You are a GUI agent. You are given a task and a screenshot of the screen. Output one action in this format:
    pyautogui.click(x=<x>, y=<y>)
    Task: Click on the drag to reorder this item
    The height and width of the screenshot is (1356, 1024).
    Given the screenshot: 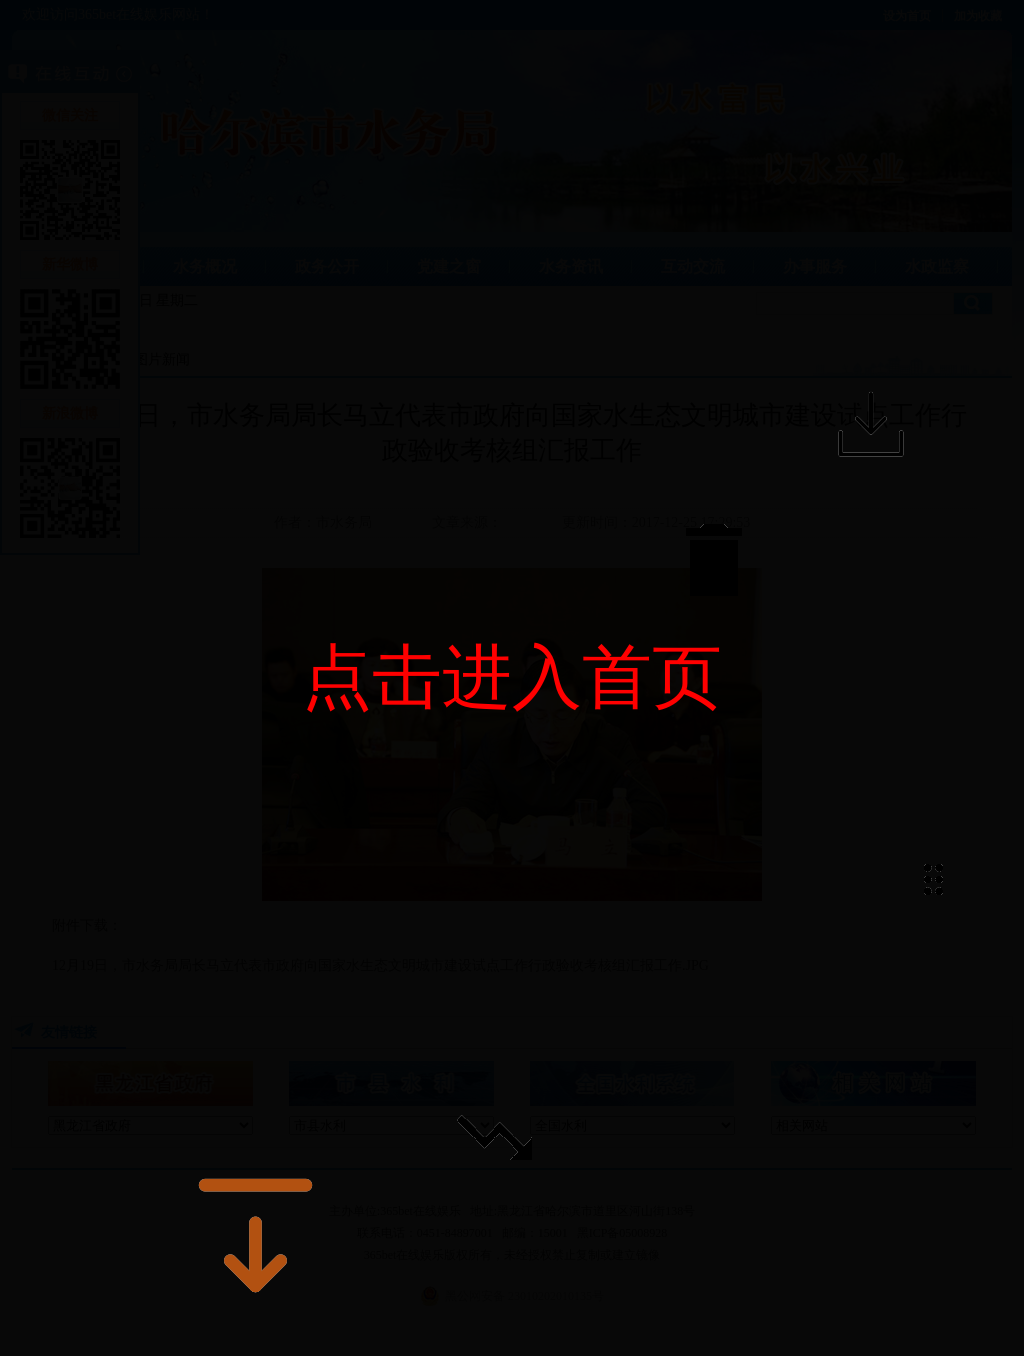 What is the action you would take?
    pyautogui.click(x=933, y=879)
    